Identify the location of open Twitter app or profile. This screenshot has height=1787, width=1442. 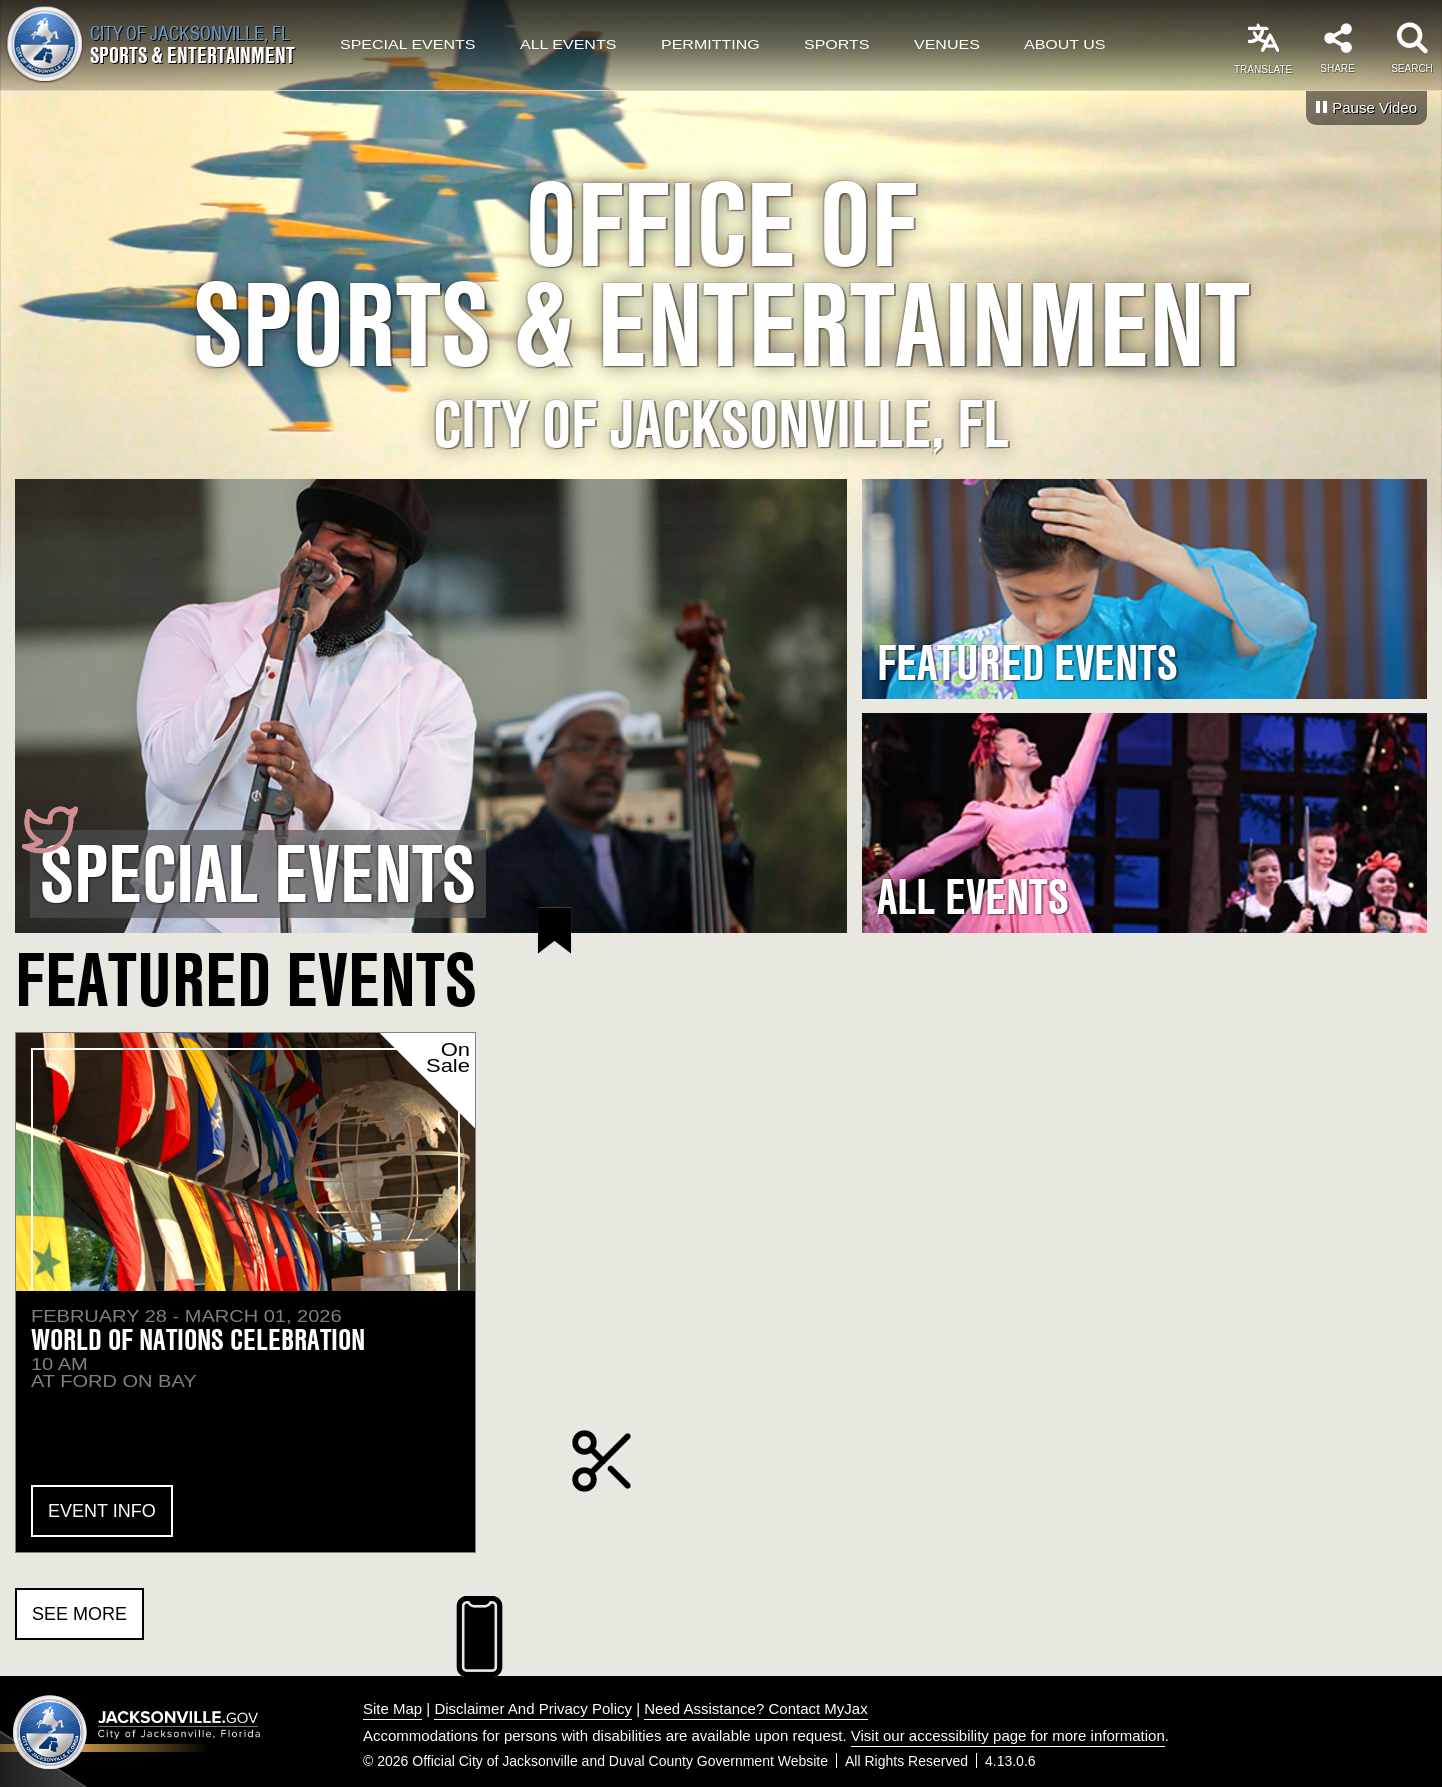
(50, 830).